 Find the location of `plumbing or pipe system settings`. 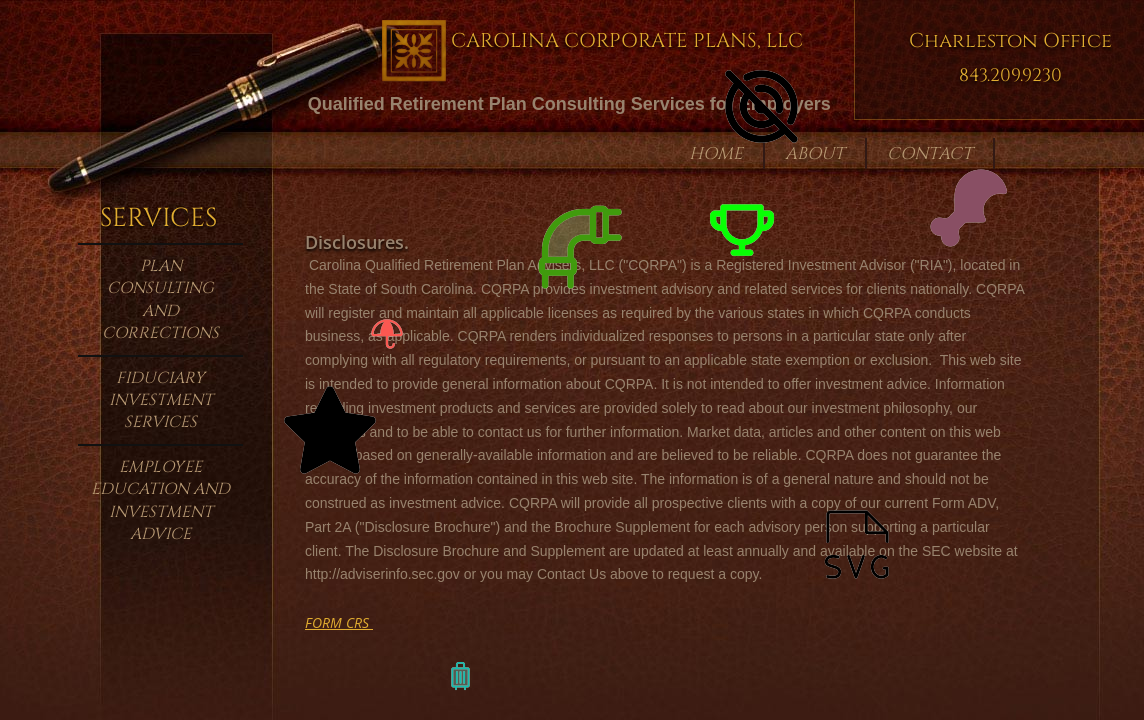

plumbing or pipe system settings is located at coordinates (577, 244).